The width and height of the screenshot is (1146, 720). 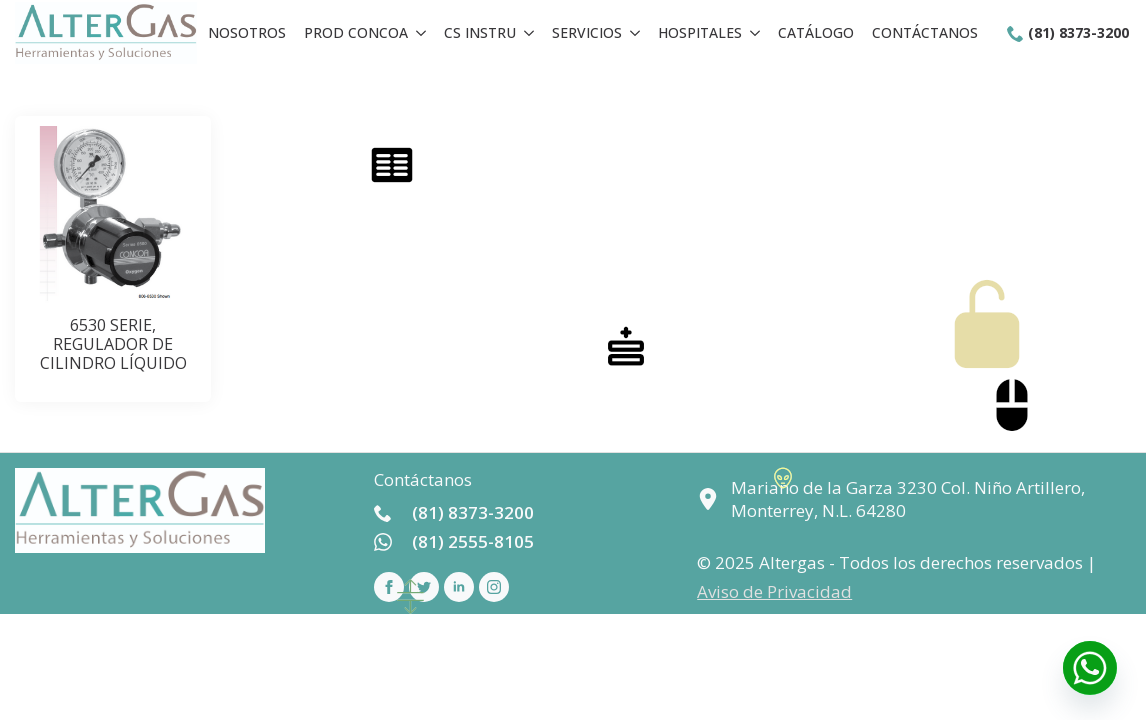 What do you see at coordinates (410, 596) in the screenshot?
I see `split view vertically` at bounding box center [410, 596].